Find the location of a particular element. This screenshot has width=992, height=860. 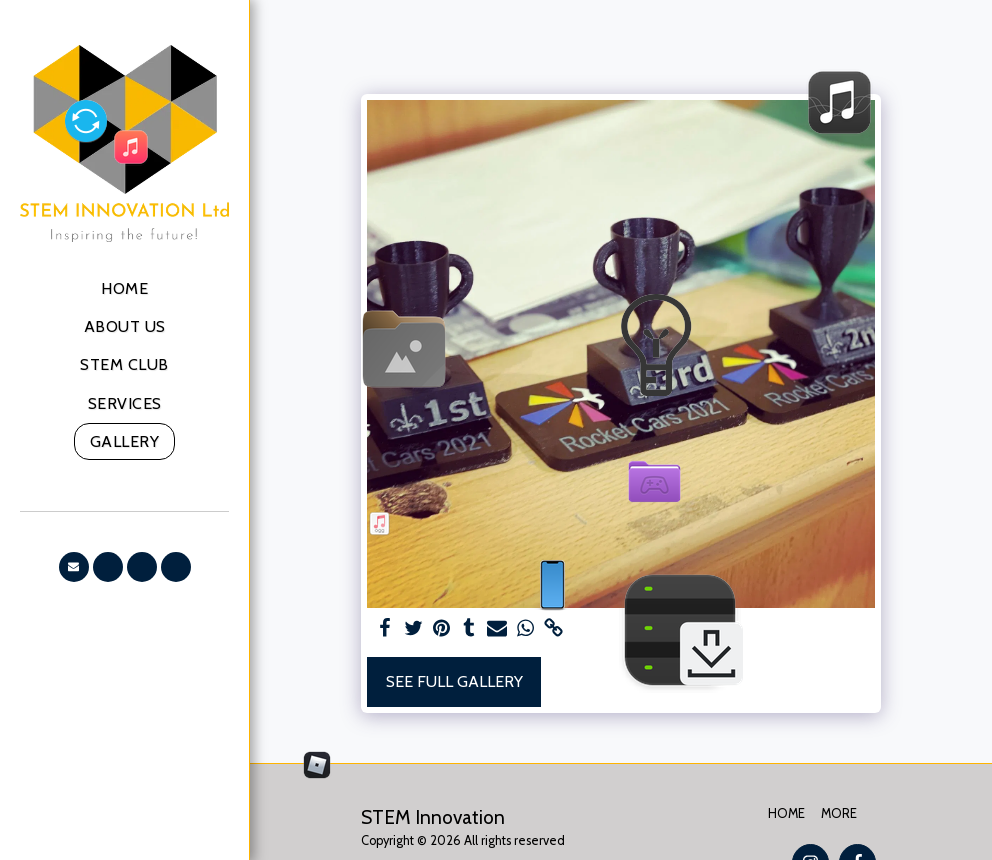

configure network server installation settings is located at coordinates (681, 632).